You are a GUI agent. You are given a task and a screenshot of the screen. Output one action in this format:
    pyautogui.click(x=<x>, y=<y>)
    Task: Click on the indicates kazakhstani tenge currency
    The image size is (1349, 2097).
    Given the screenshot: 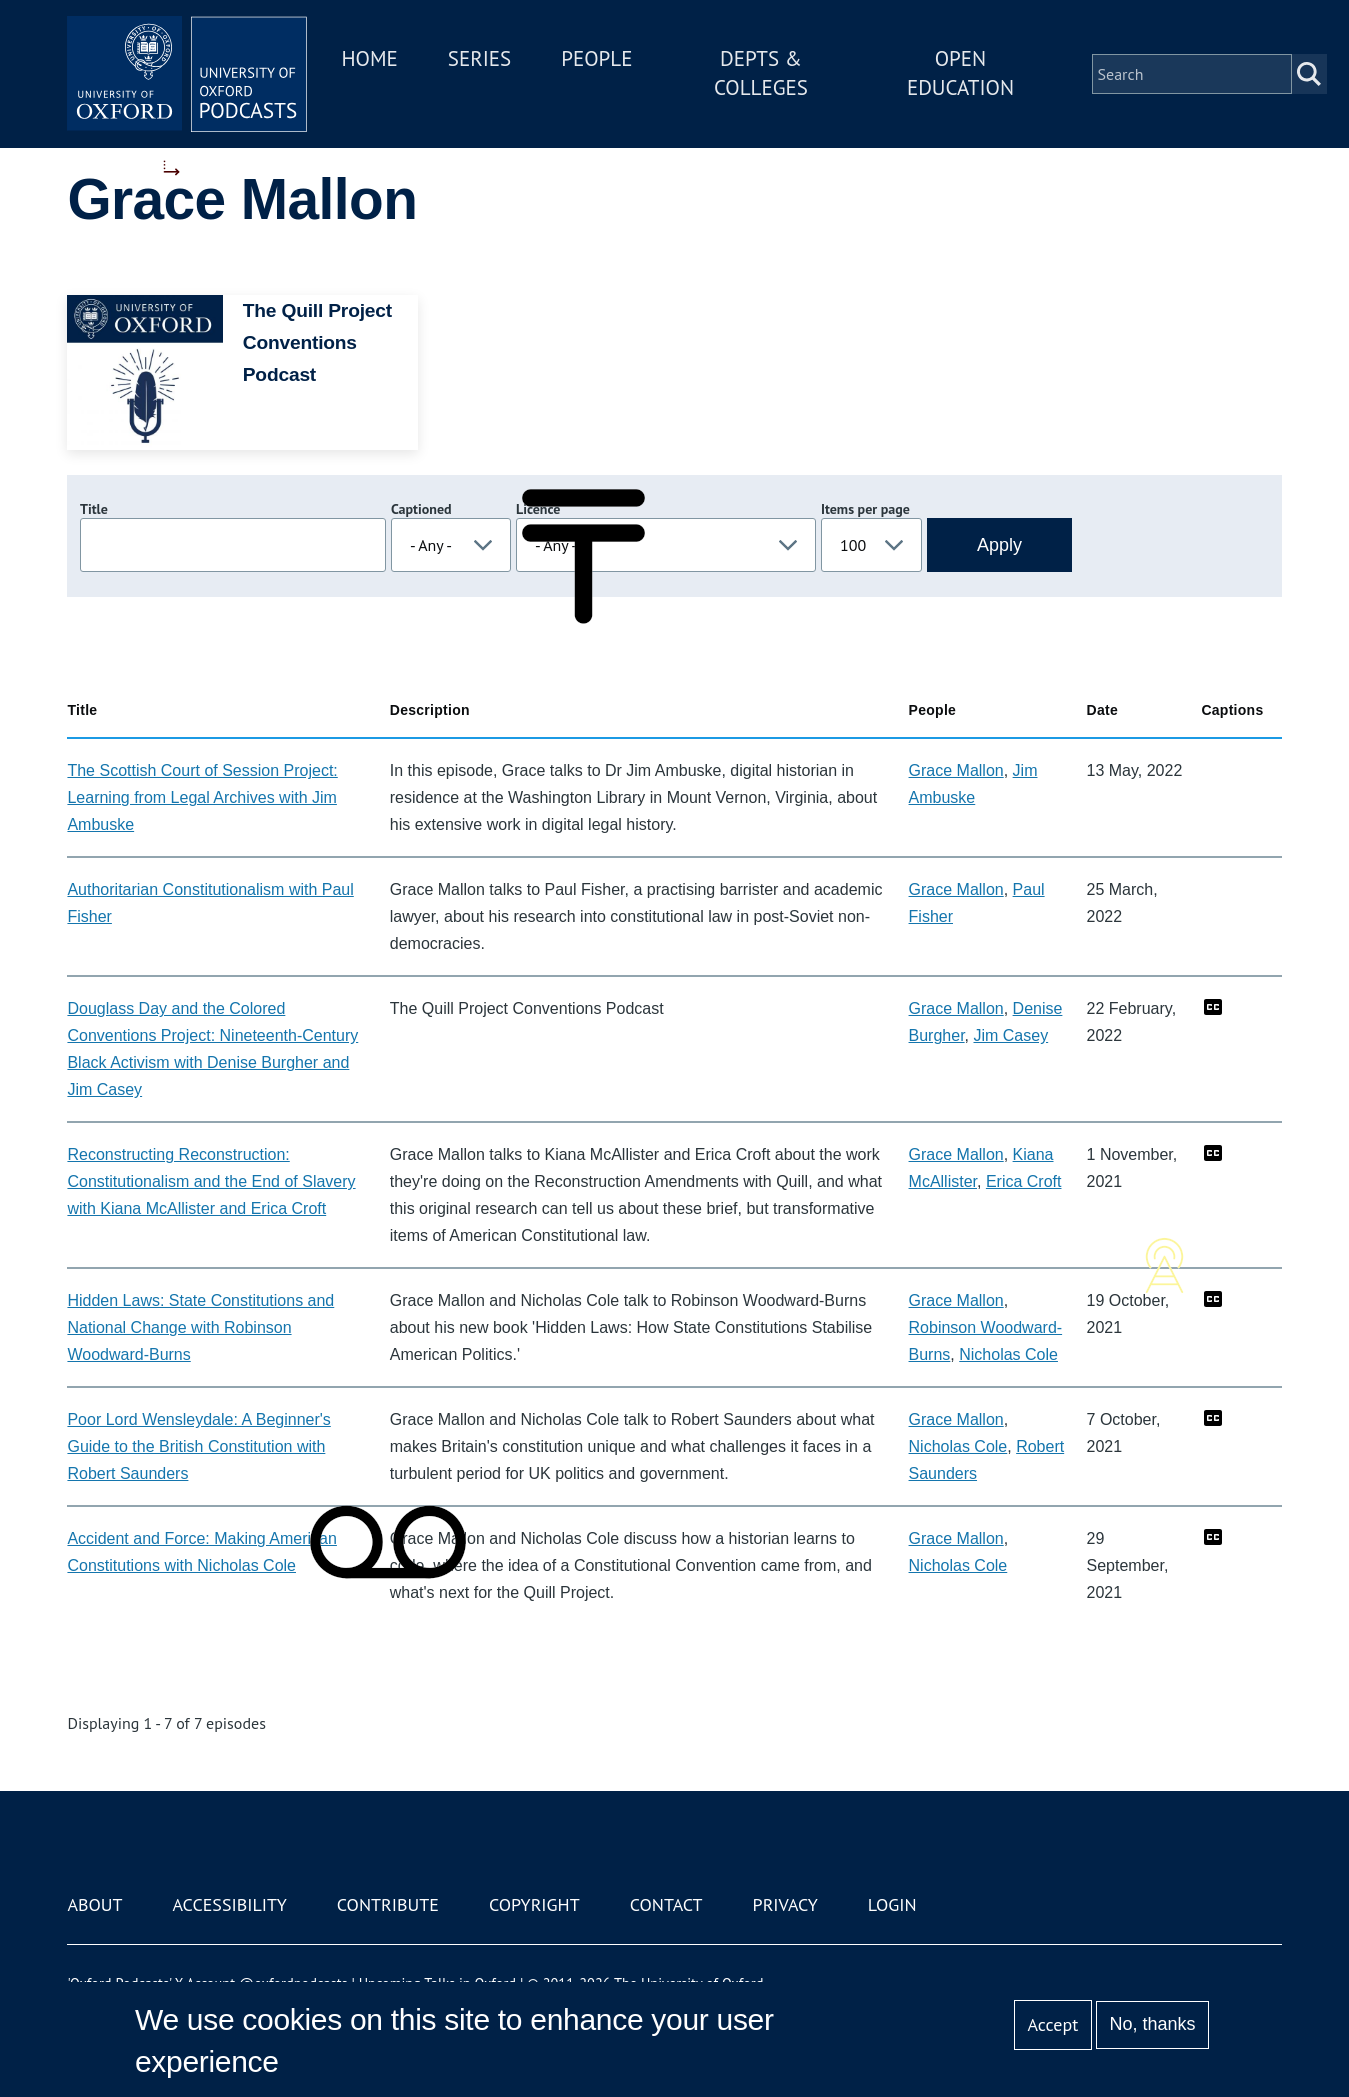 What is the action you would take?
    pyautogui.click(x=583, y=553)
    